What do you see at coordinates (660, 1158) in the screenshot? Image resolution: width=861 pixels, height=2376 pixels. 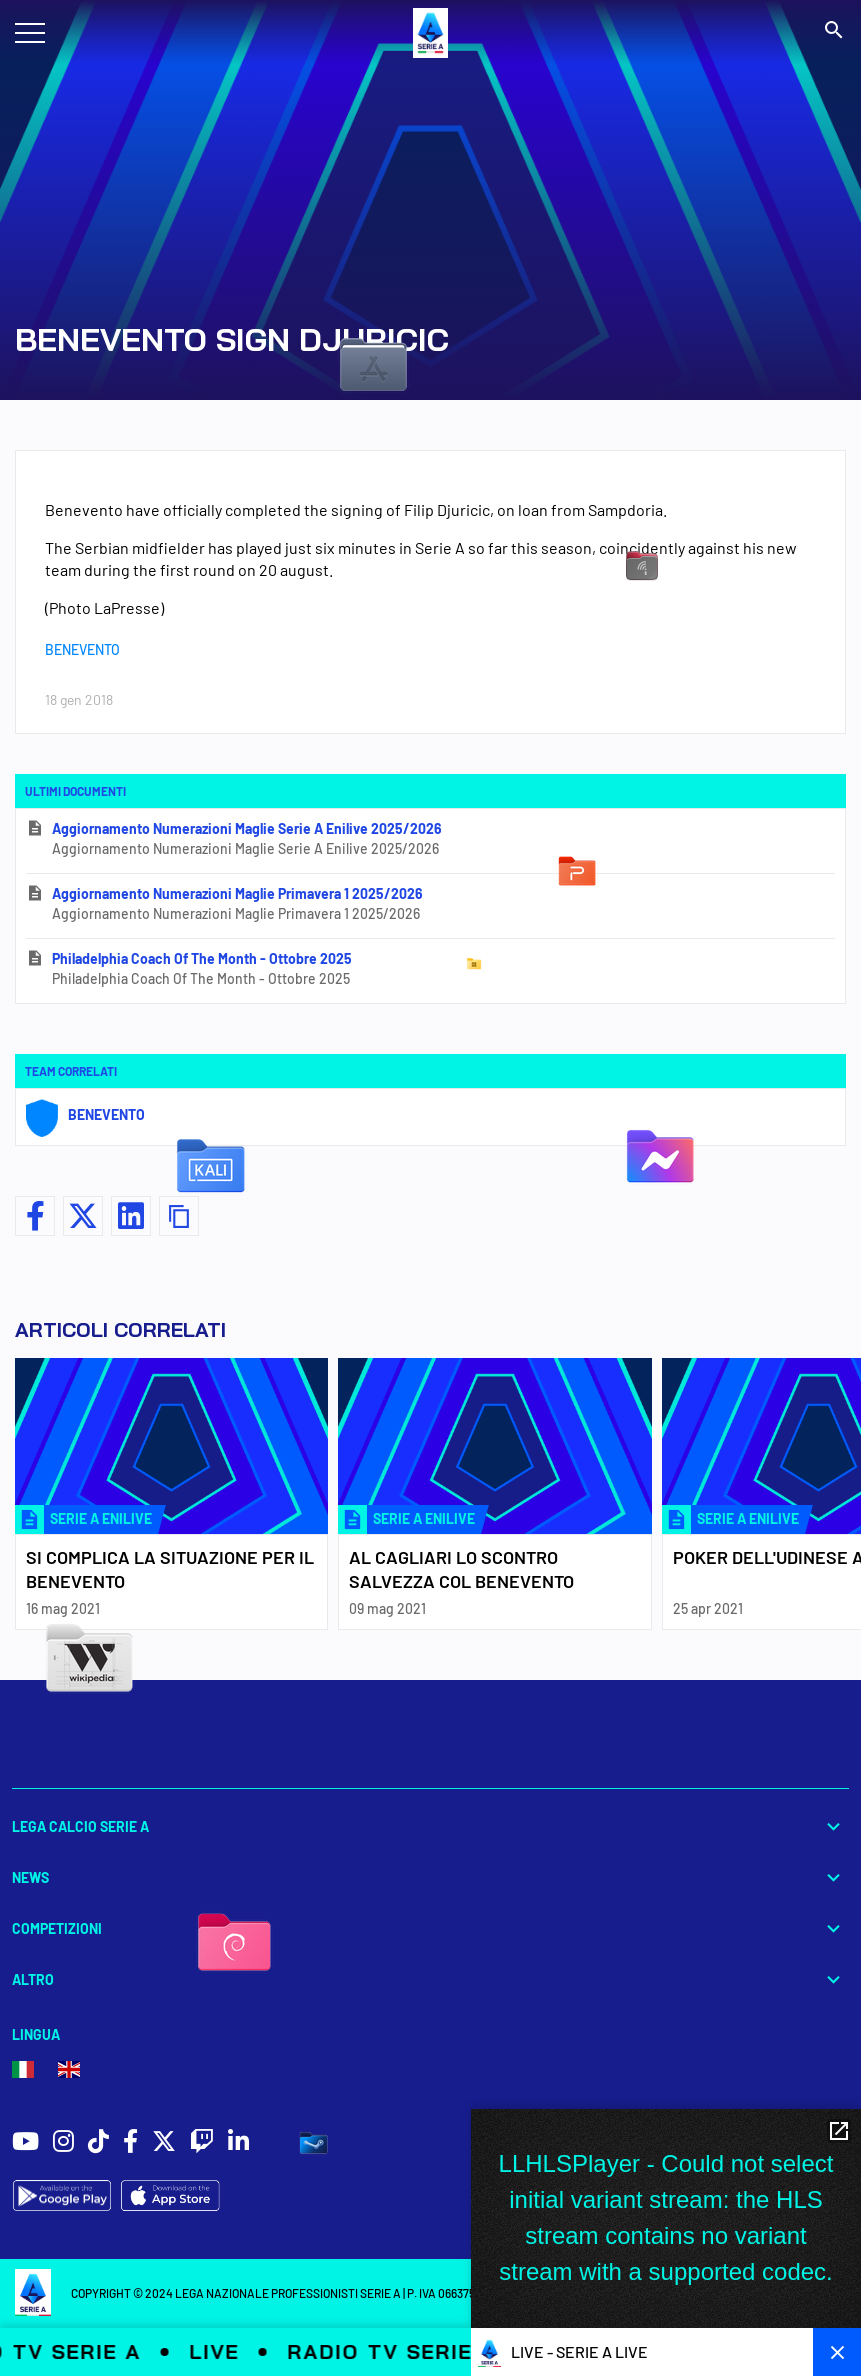 I see `open messenger downloads or files folder` at bounding box center [660, 1158].